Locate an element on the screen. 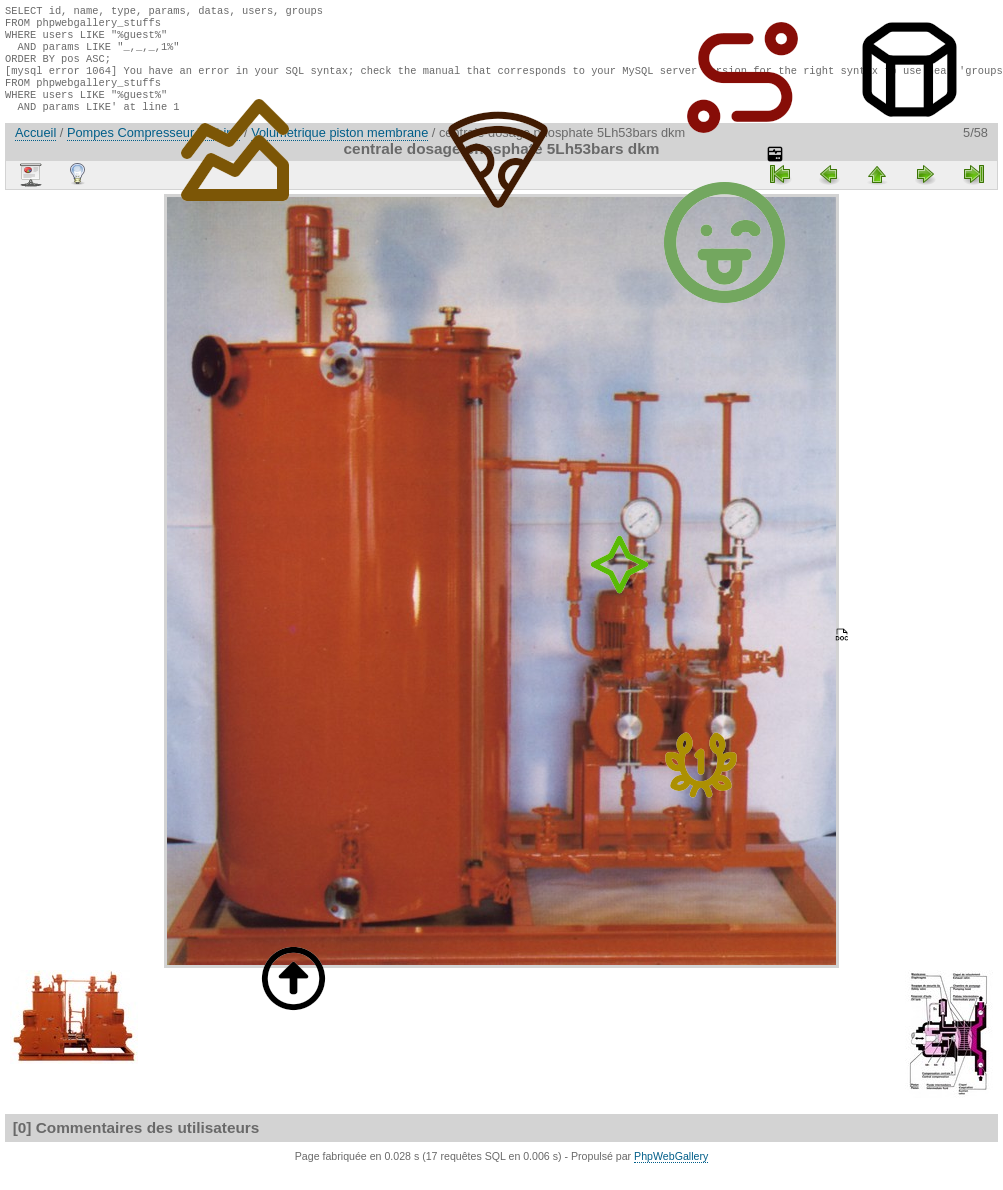 This screenshot has height=1190, width=1003. indicates first place or winner status is located at coordinates (701, 765).